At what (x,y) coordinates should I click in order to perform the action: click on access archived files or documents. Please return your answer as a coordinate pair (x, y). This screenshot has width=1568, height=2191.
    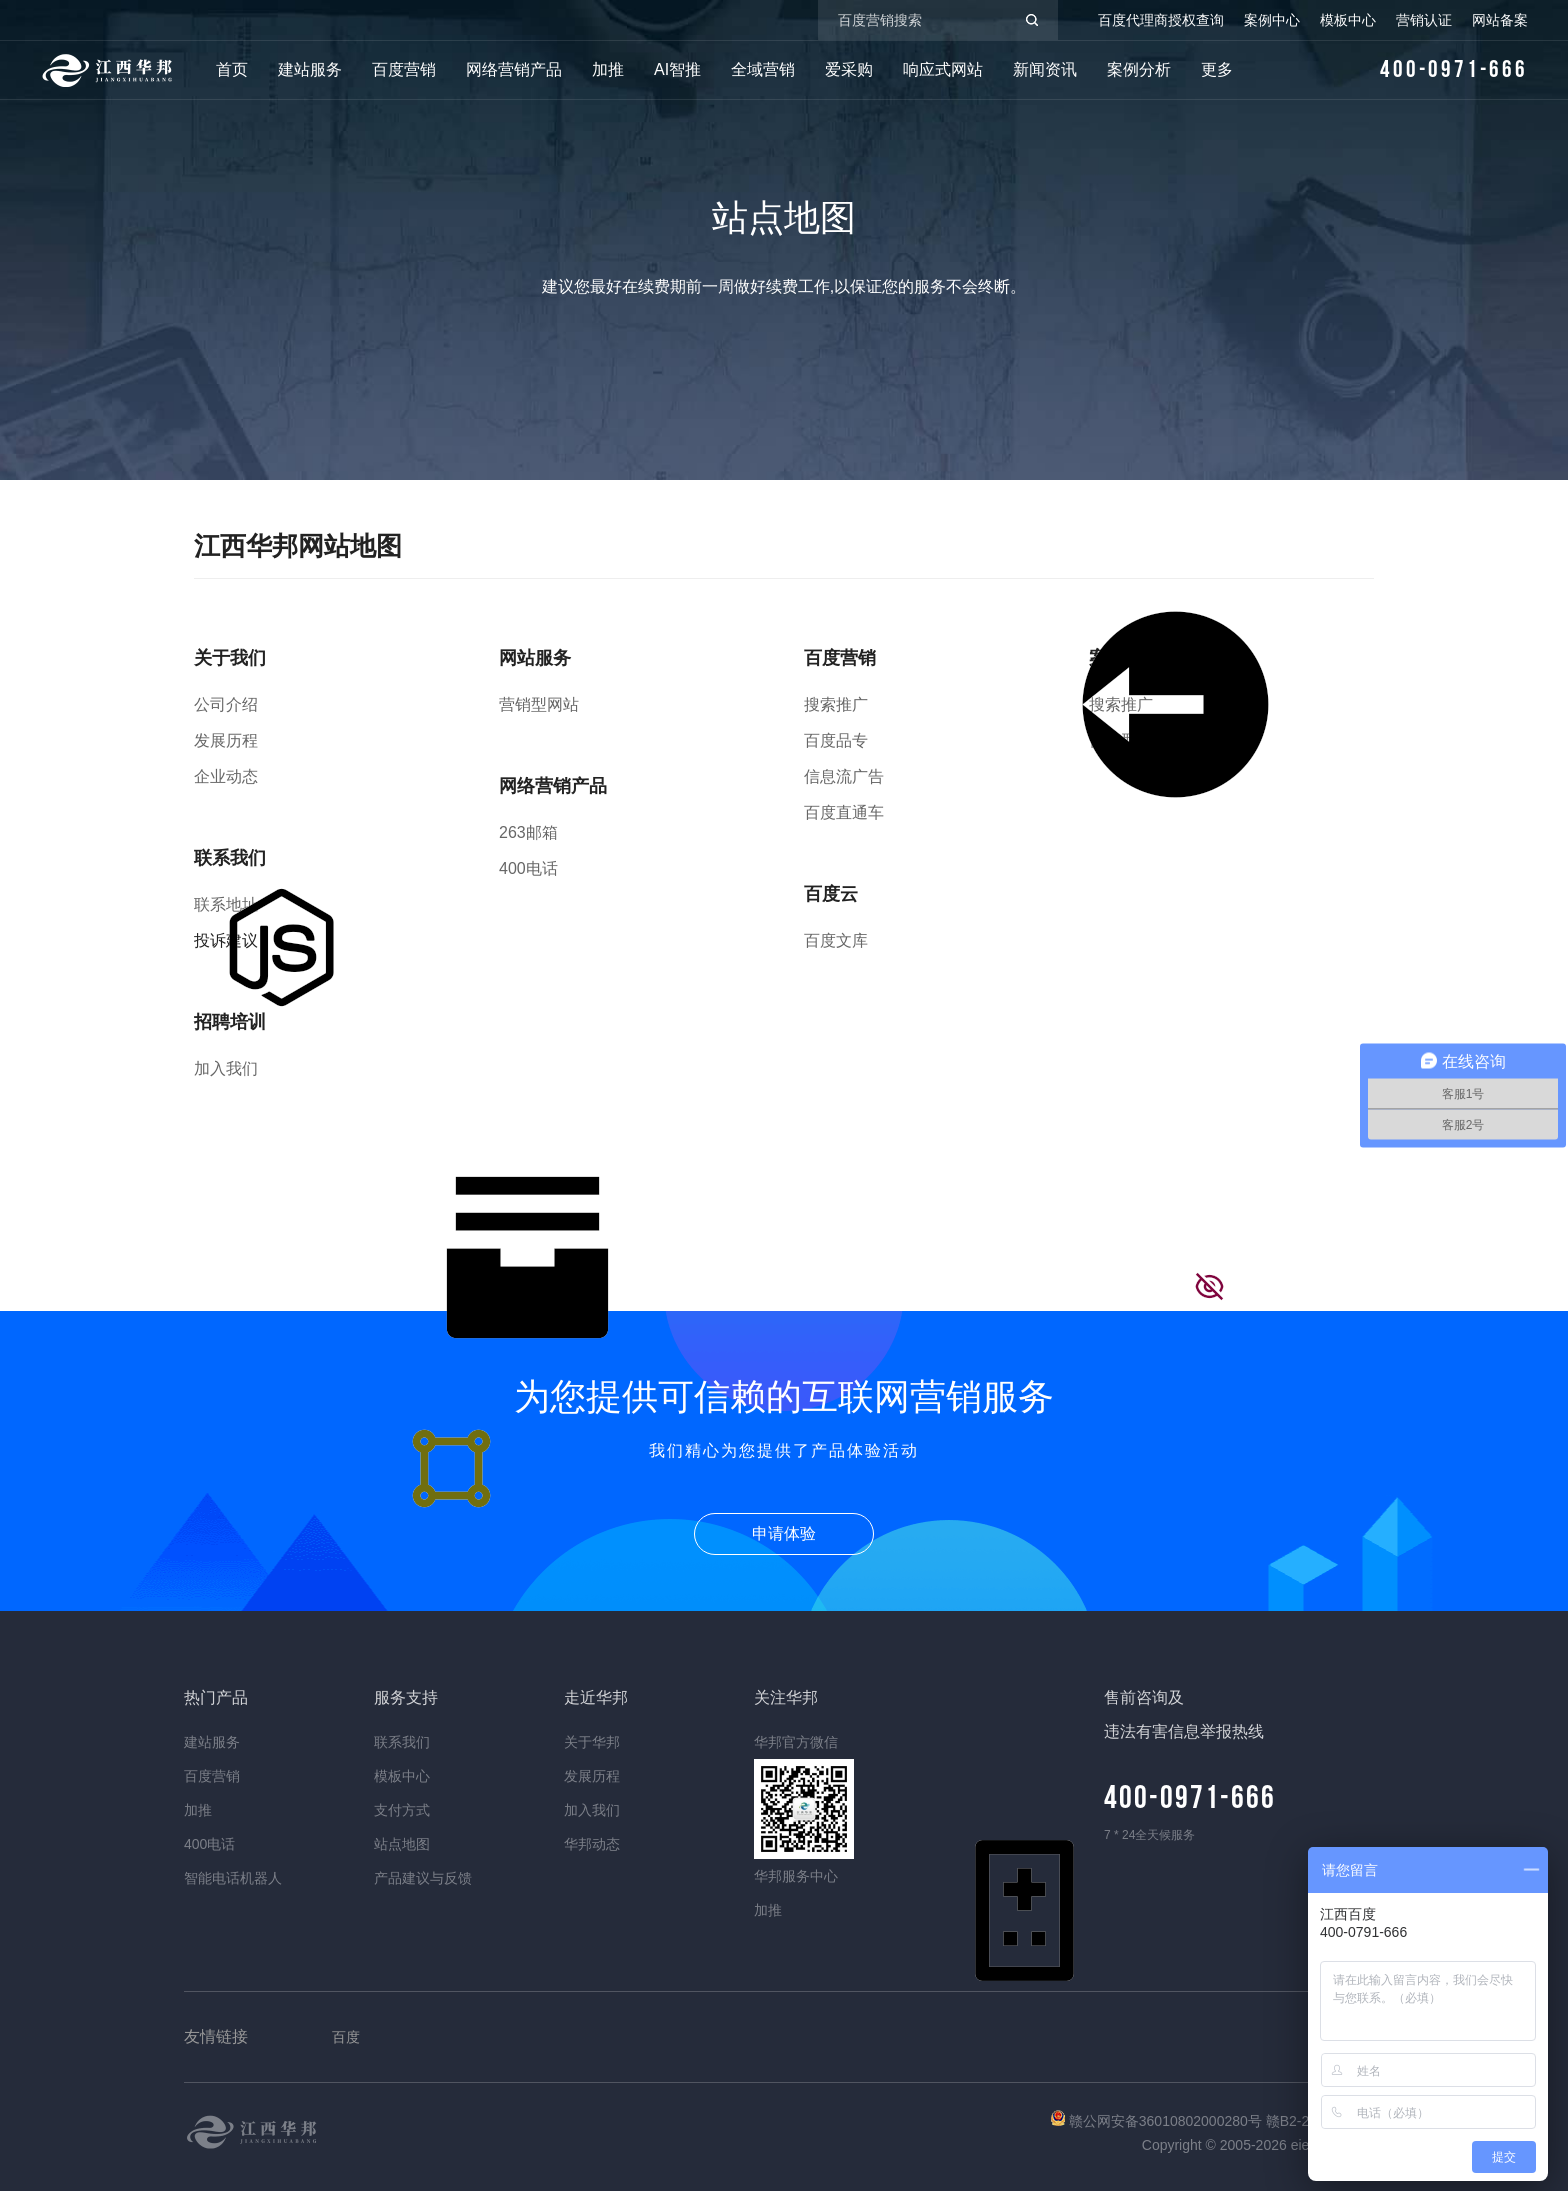
    Looking at the image, I should click on (527, 1257).